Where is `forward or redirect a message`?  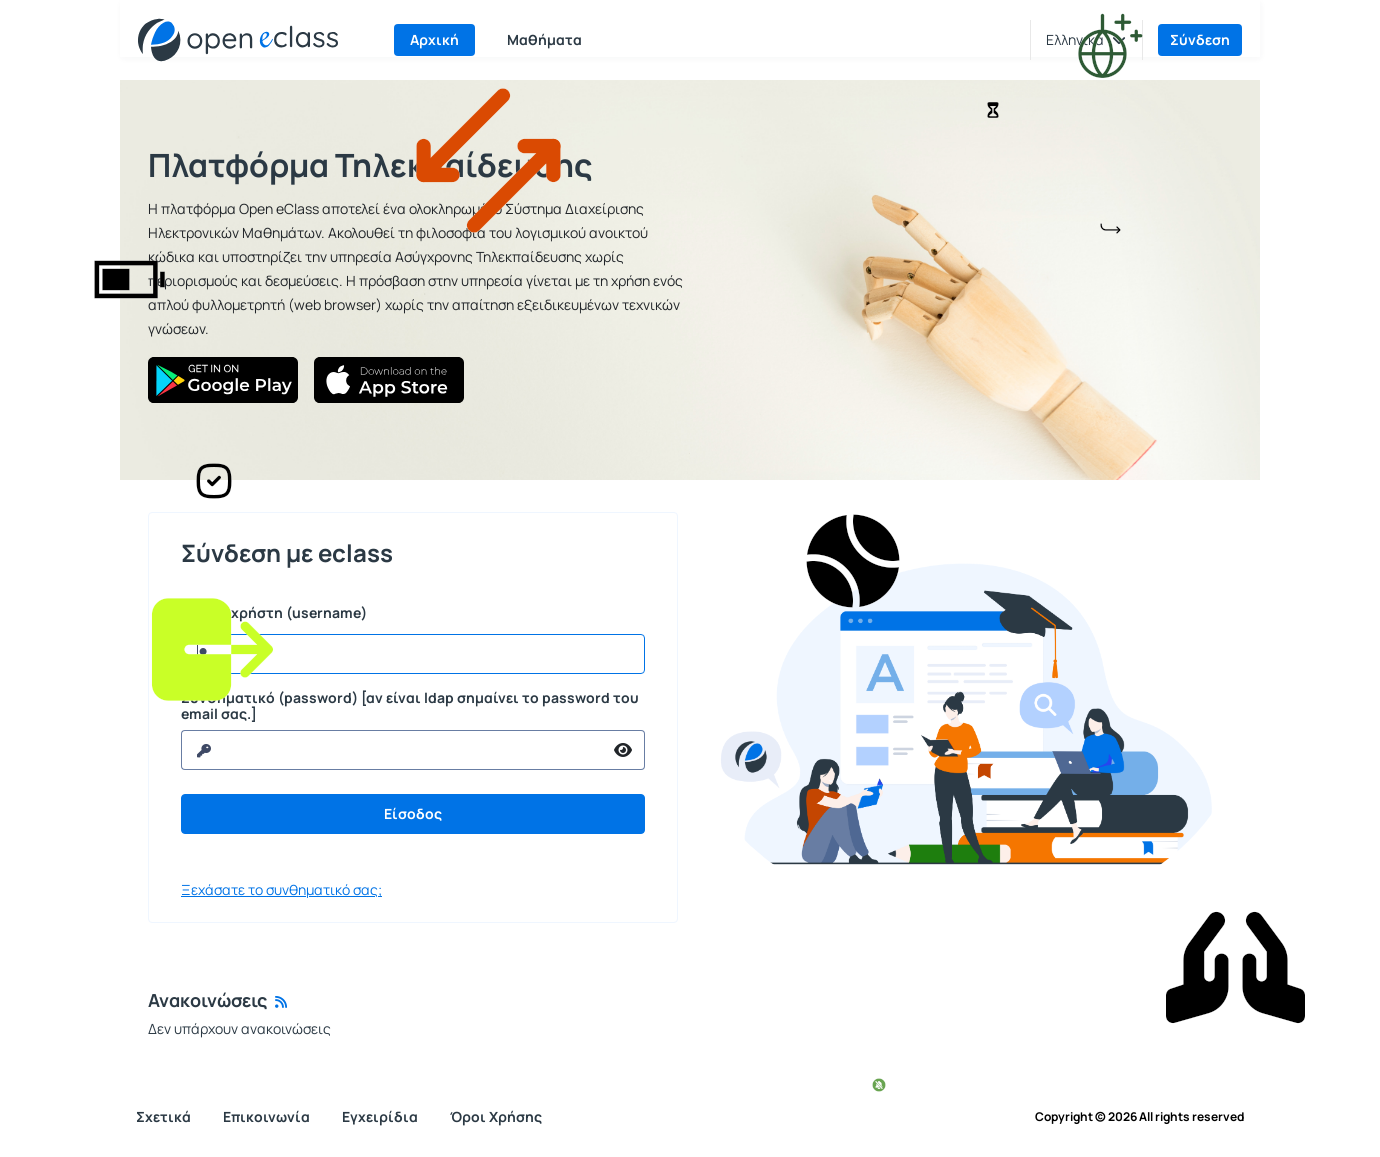
forward or redirect a message is located at coordinates (1110, 228).